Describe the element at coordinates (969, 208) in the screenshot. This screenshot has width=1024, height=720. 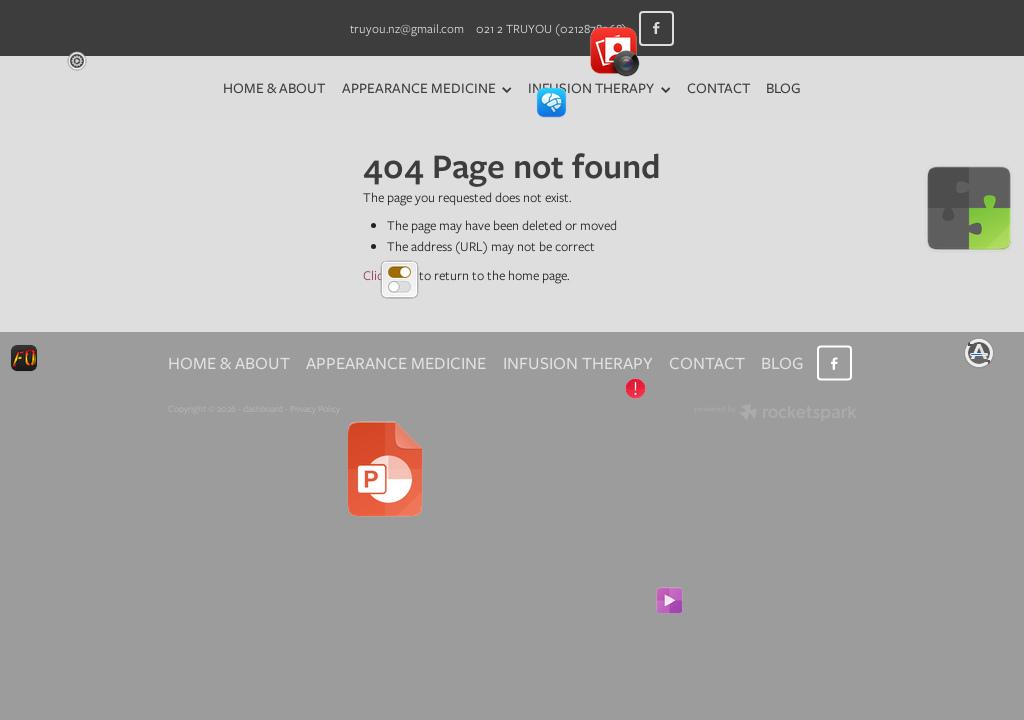
I see `open the extensions manager` at that location.